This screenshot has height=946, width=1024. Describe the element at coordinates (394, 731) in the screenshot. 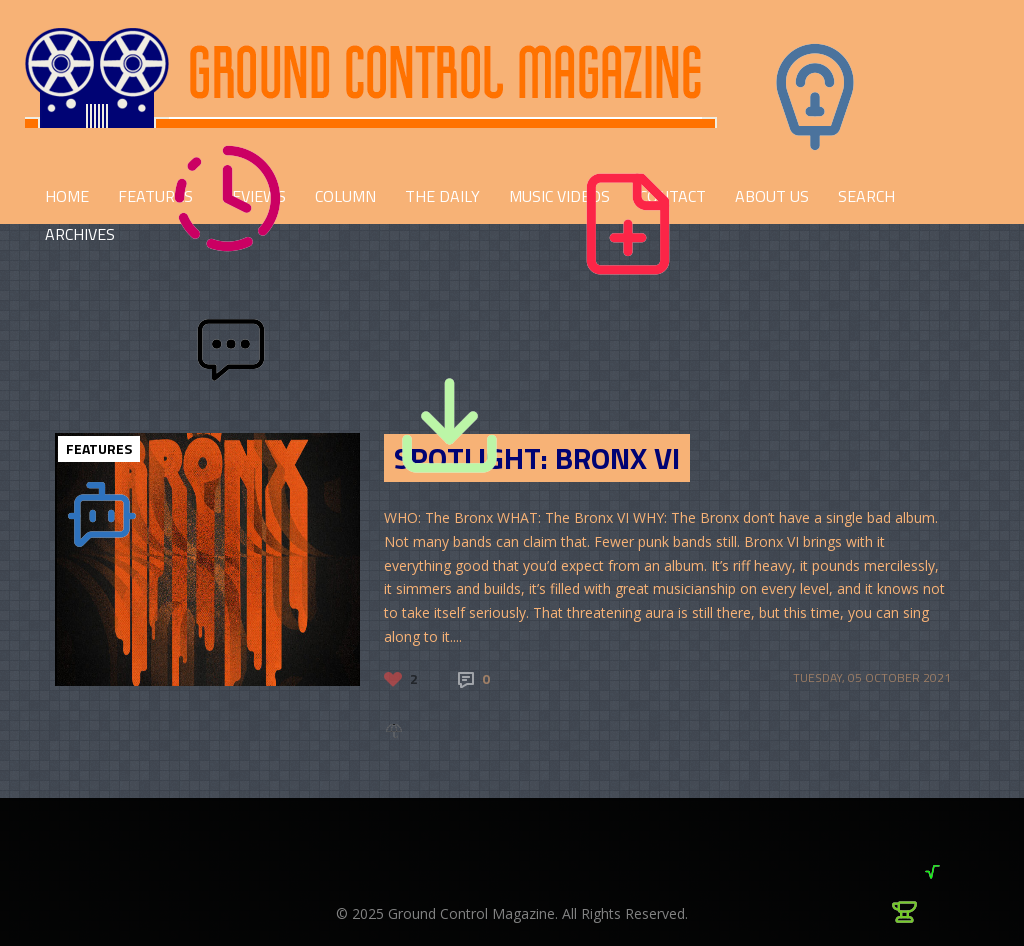

I see `view weather protection or rain forecast` at that location.